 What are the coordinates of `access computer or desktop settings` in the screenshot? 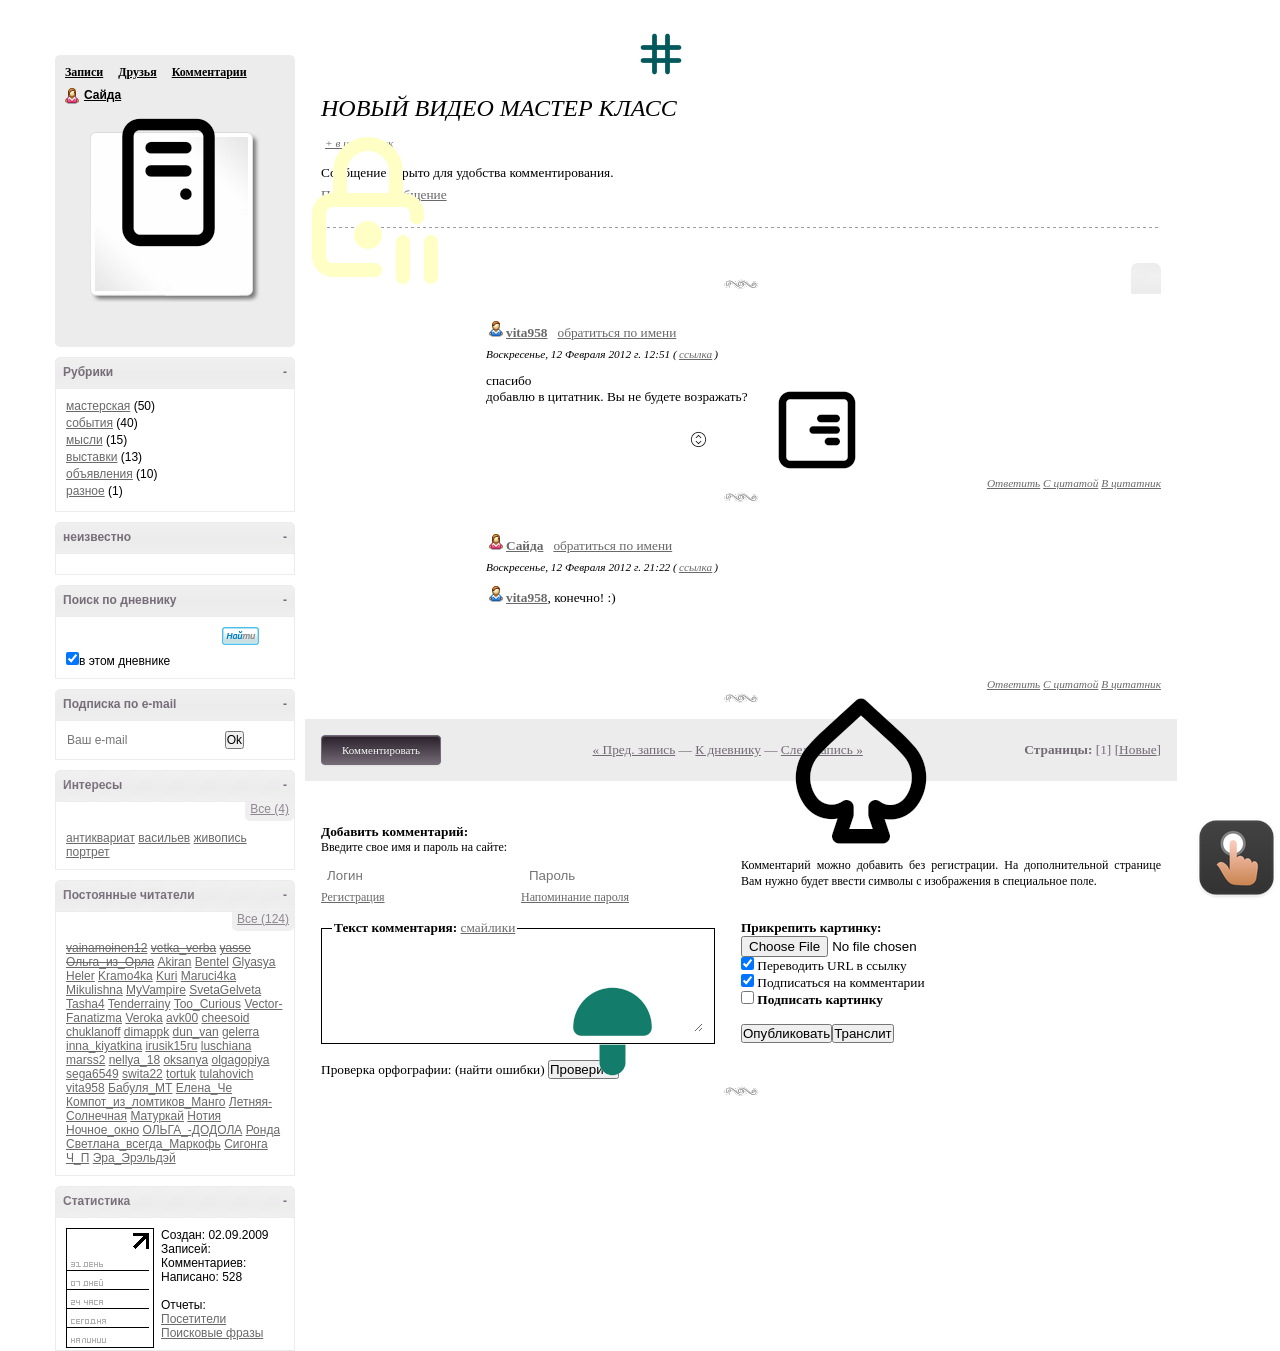 It's located at (168, 182).